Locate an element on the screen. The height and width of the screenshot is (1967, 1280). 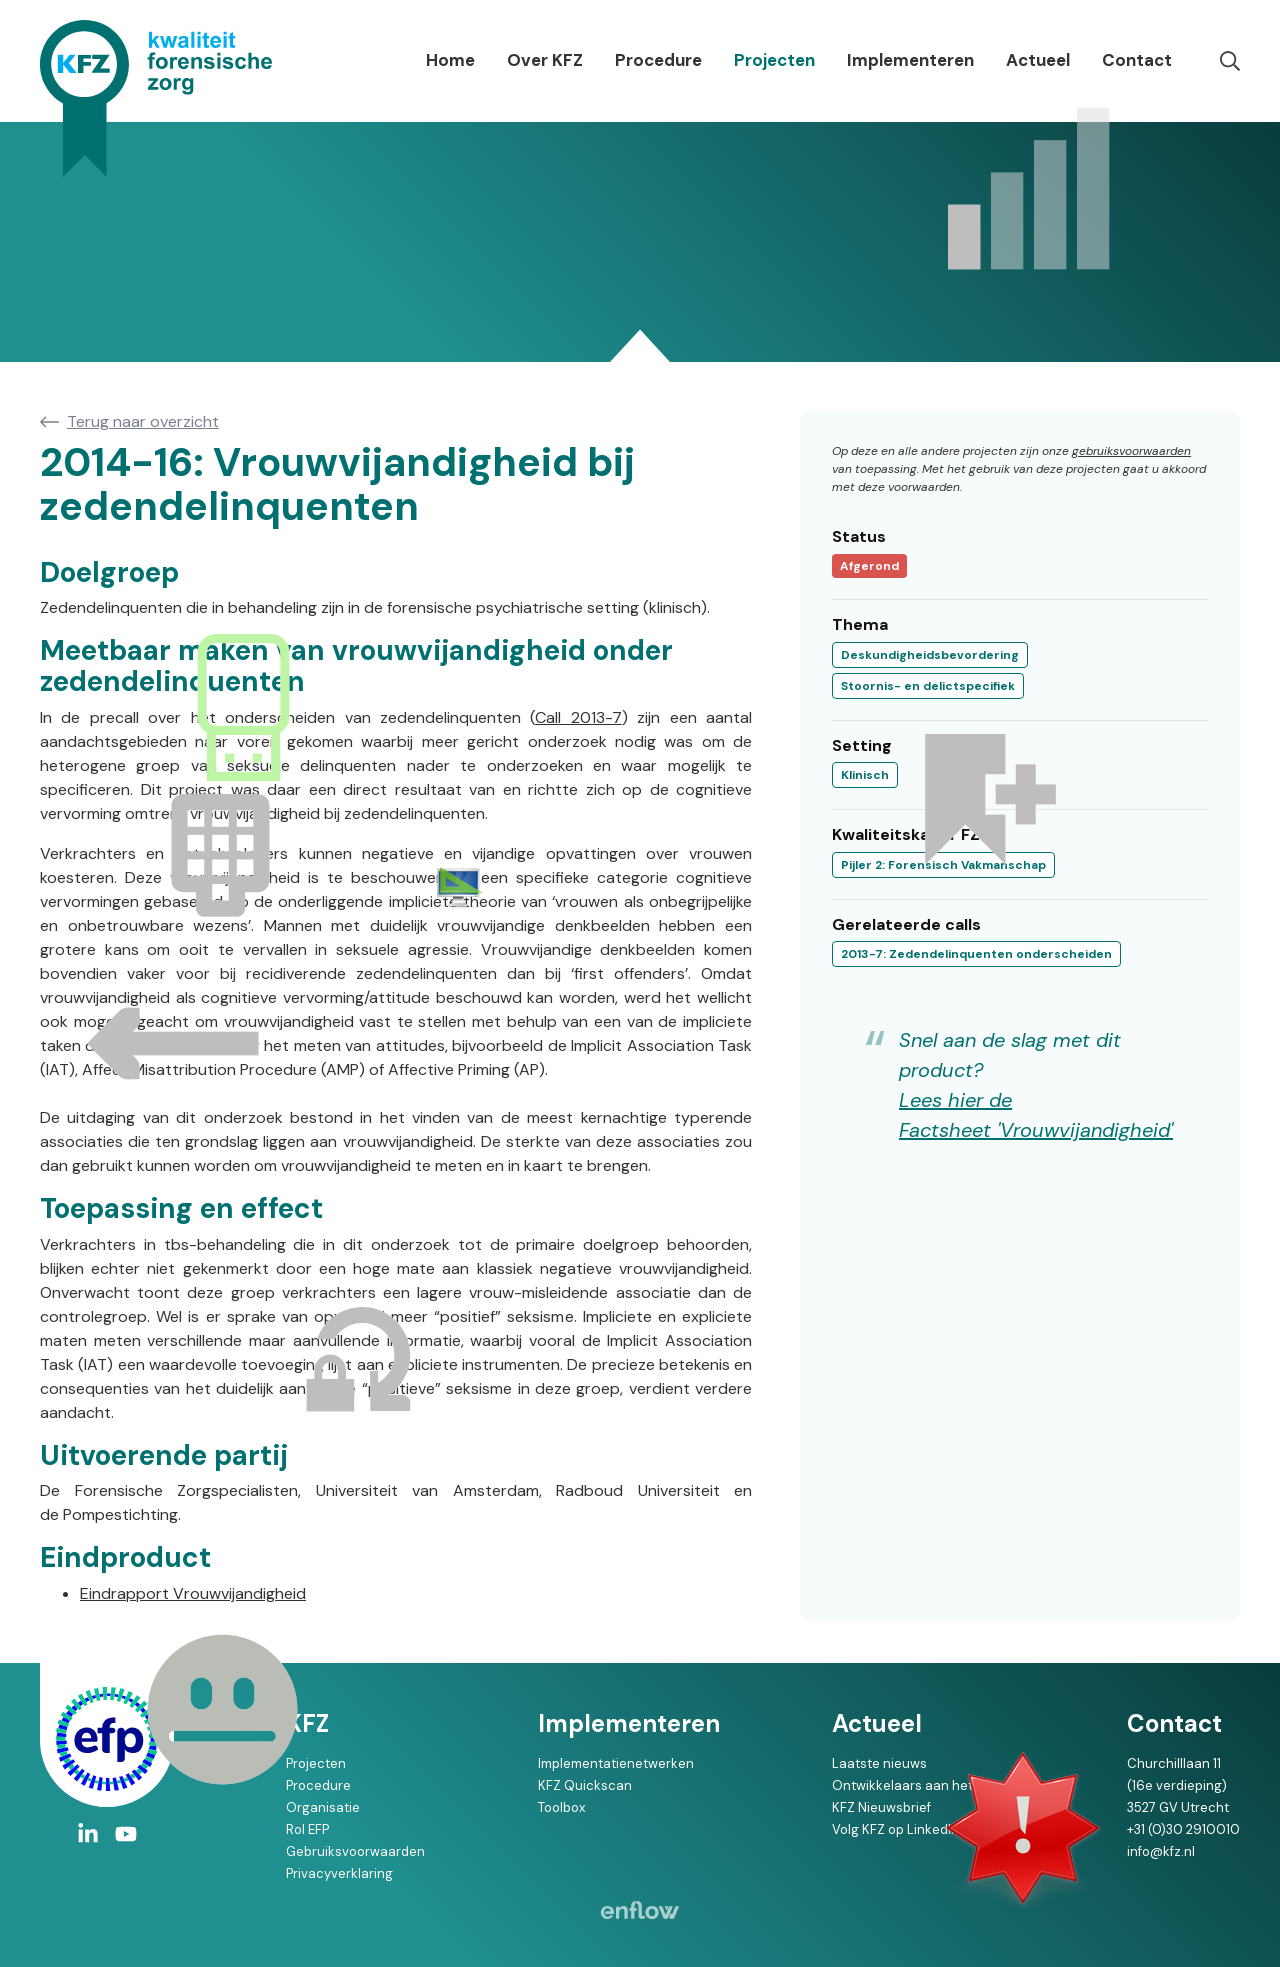
indicates a critical software update is available is located at coordinates (1023, 1828).